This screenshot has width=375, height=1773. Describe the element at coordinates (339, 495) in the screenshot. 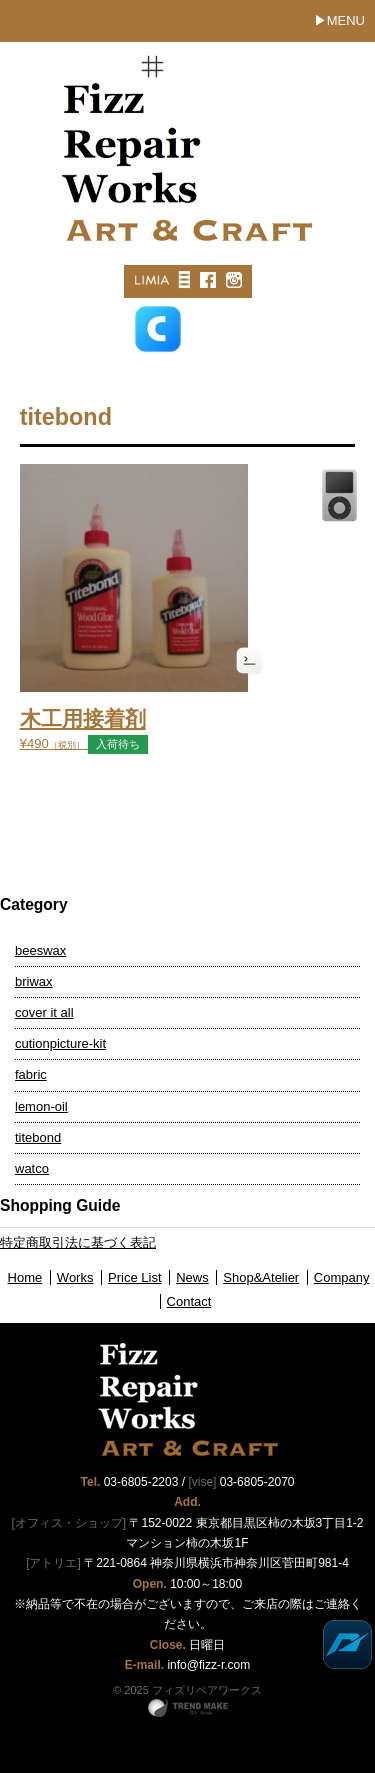

I see `open multimedia player application` at that location.